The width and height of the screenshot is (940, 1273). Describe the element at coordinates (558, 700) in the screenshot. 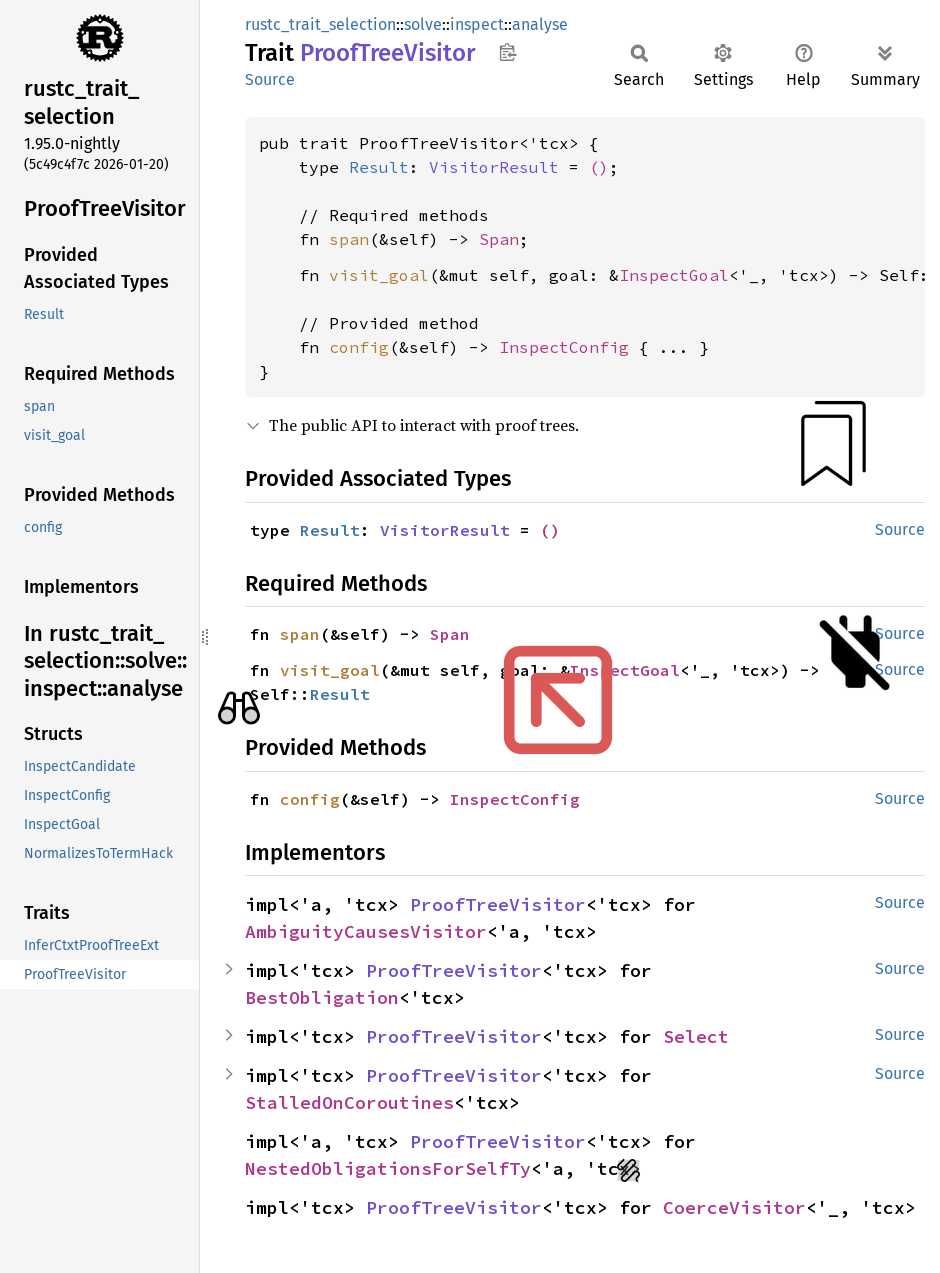

I see `navigate back to previous screen` at that location.